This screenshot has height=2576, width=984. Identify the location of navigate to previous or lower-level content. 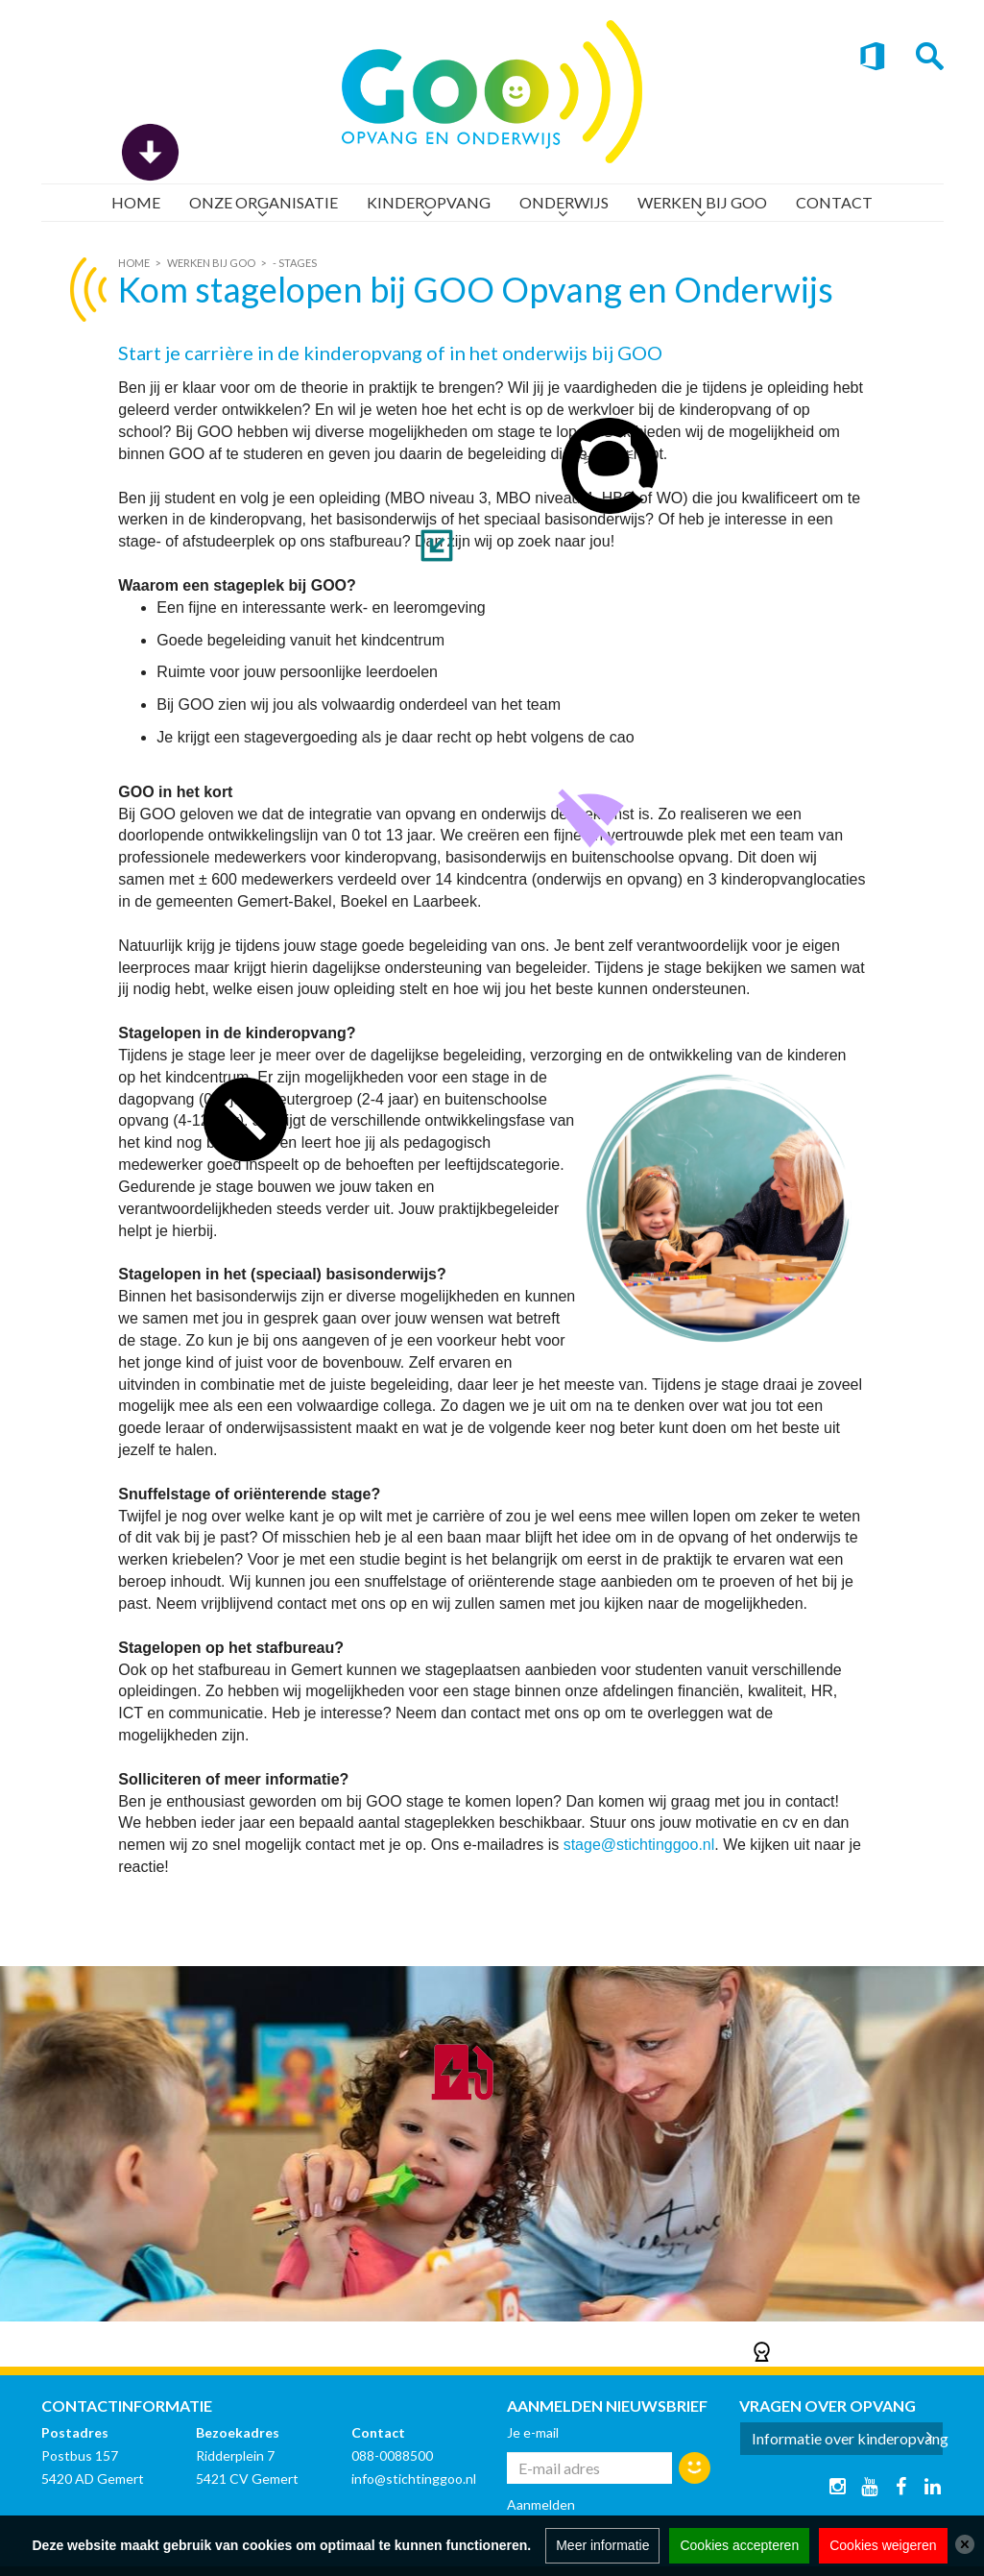
(437, 546).